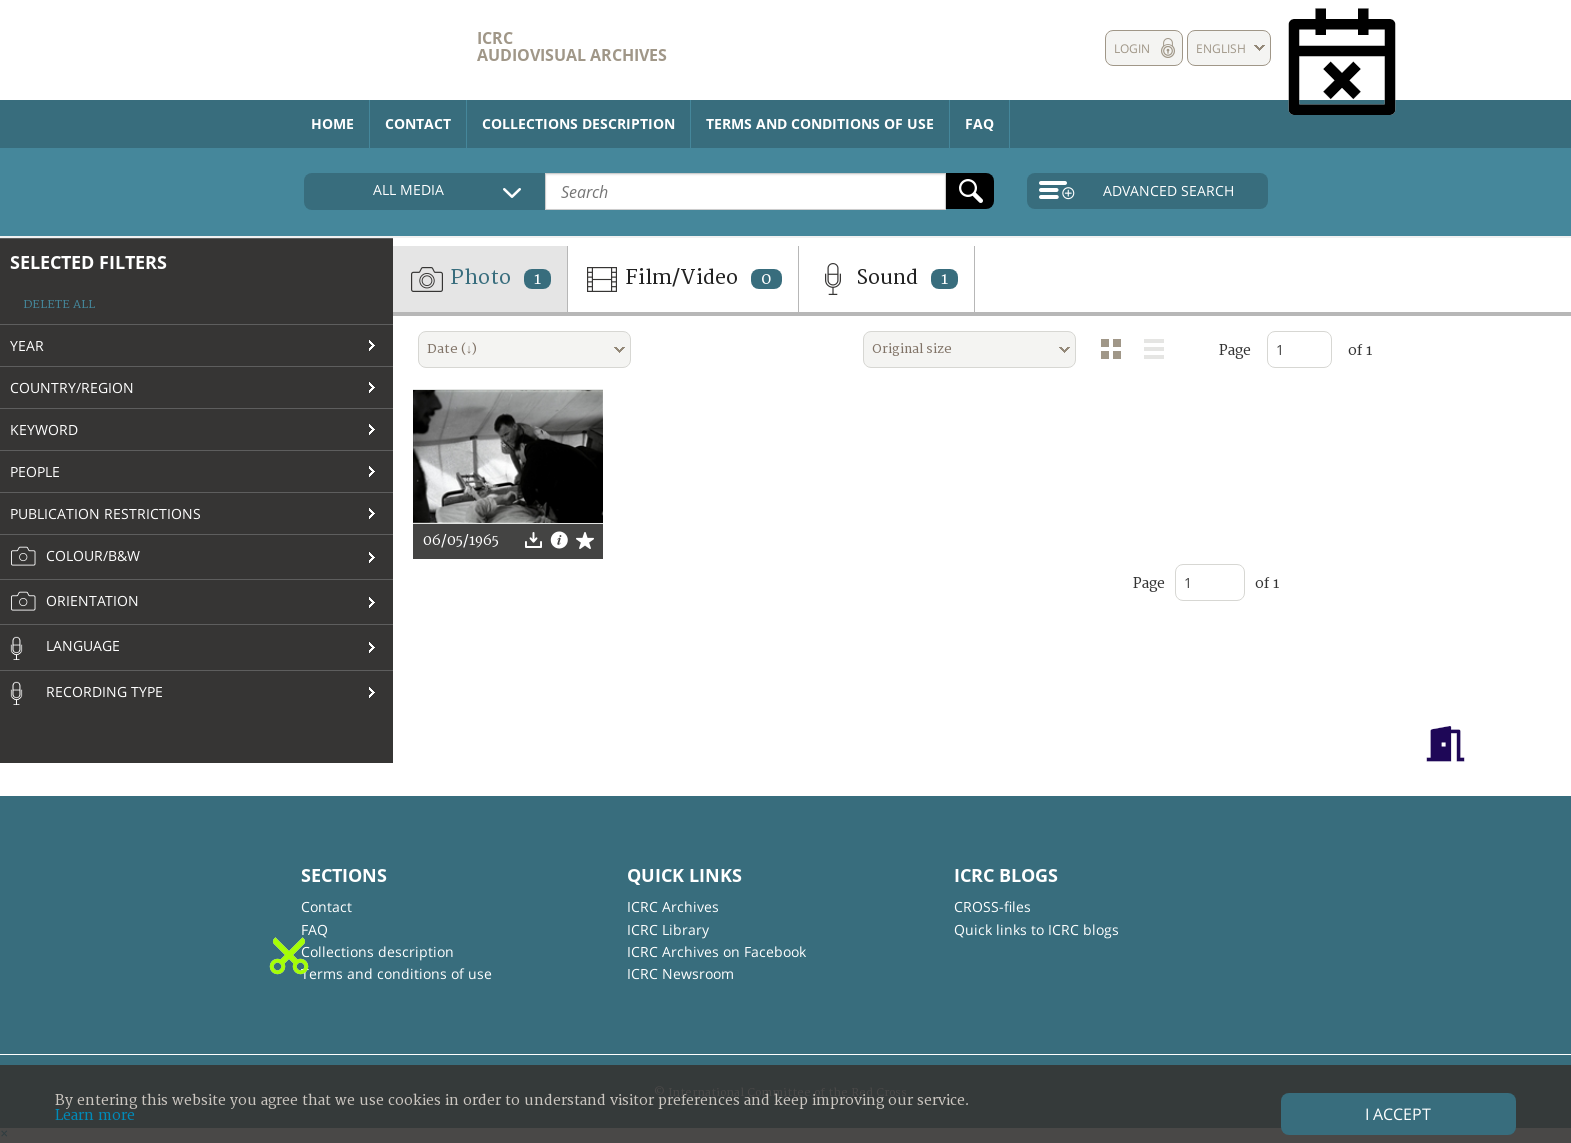 The image size is (1571, 1143). I want to click on cut selected content, so click(289, 955).